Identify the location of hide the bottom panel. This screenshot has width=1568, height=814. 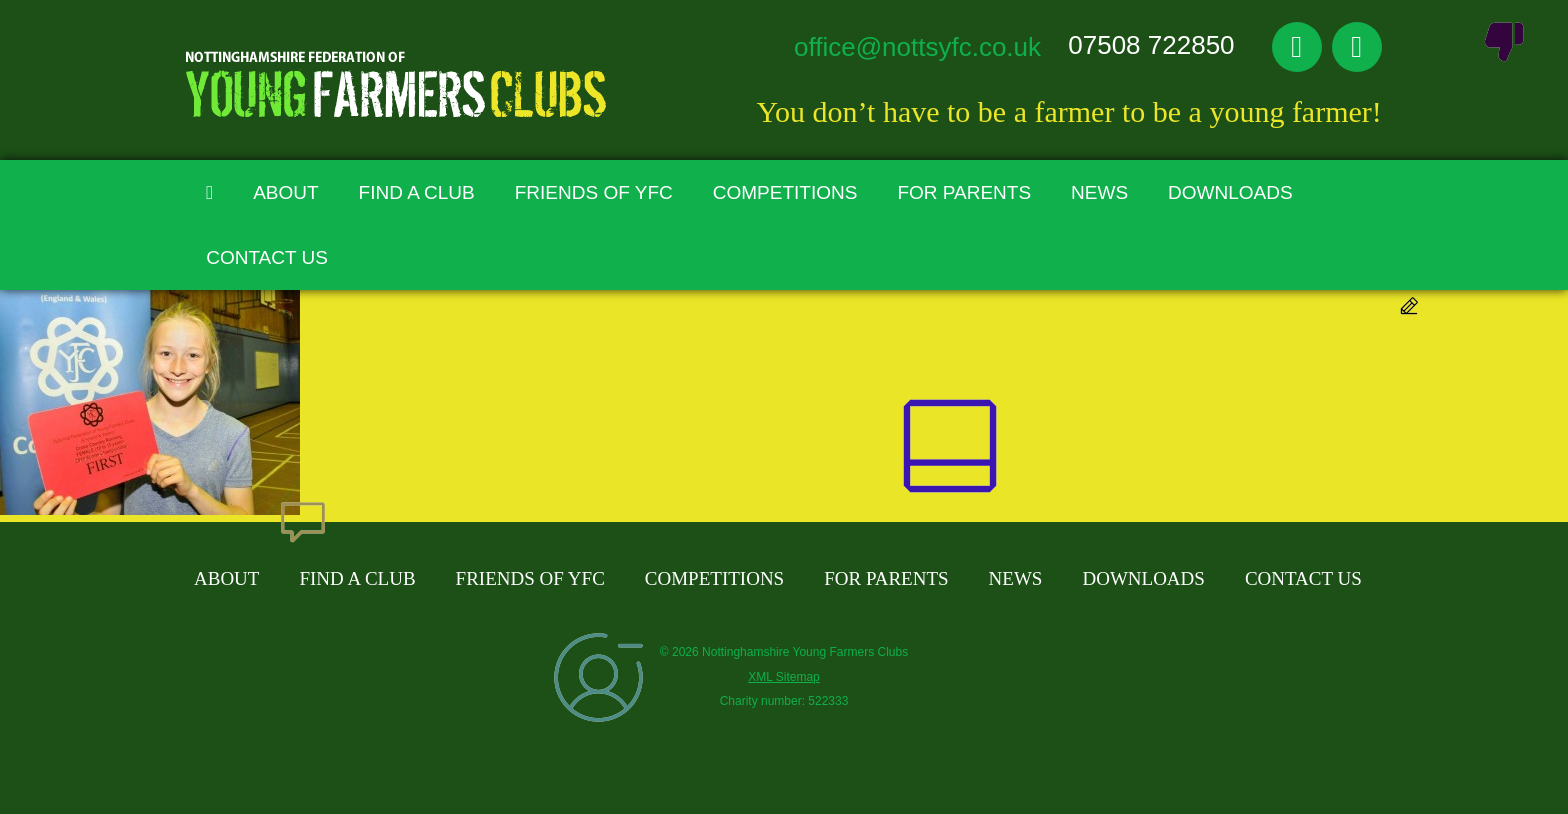
(950, 446).